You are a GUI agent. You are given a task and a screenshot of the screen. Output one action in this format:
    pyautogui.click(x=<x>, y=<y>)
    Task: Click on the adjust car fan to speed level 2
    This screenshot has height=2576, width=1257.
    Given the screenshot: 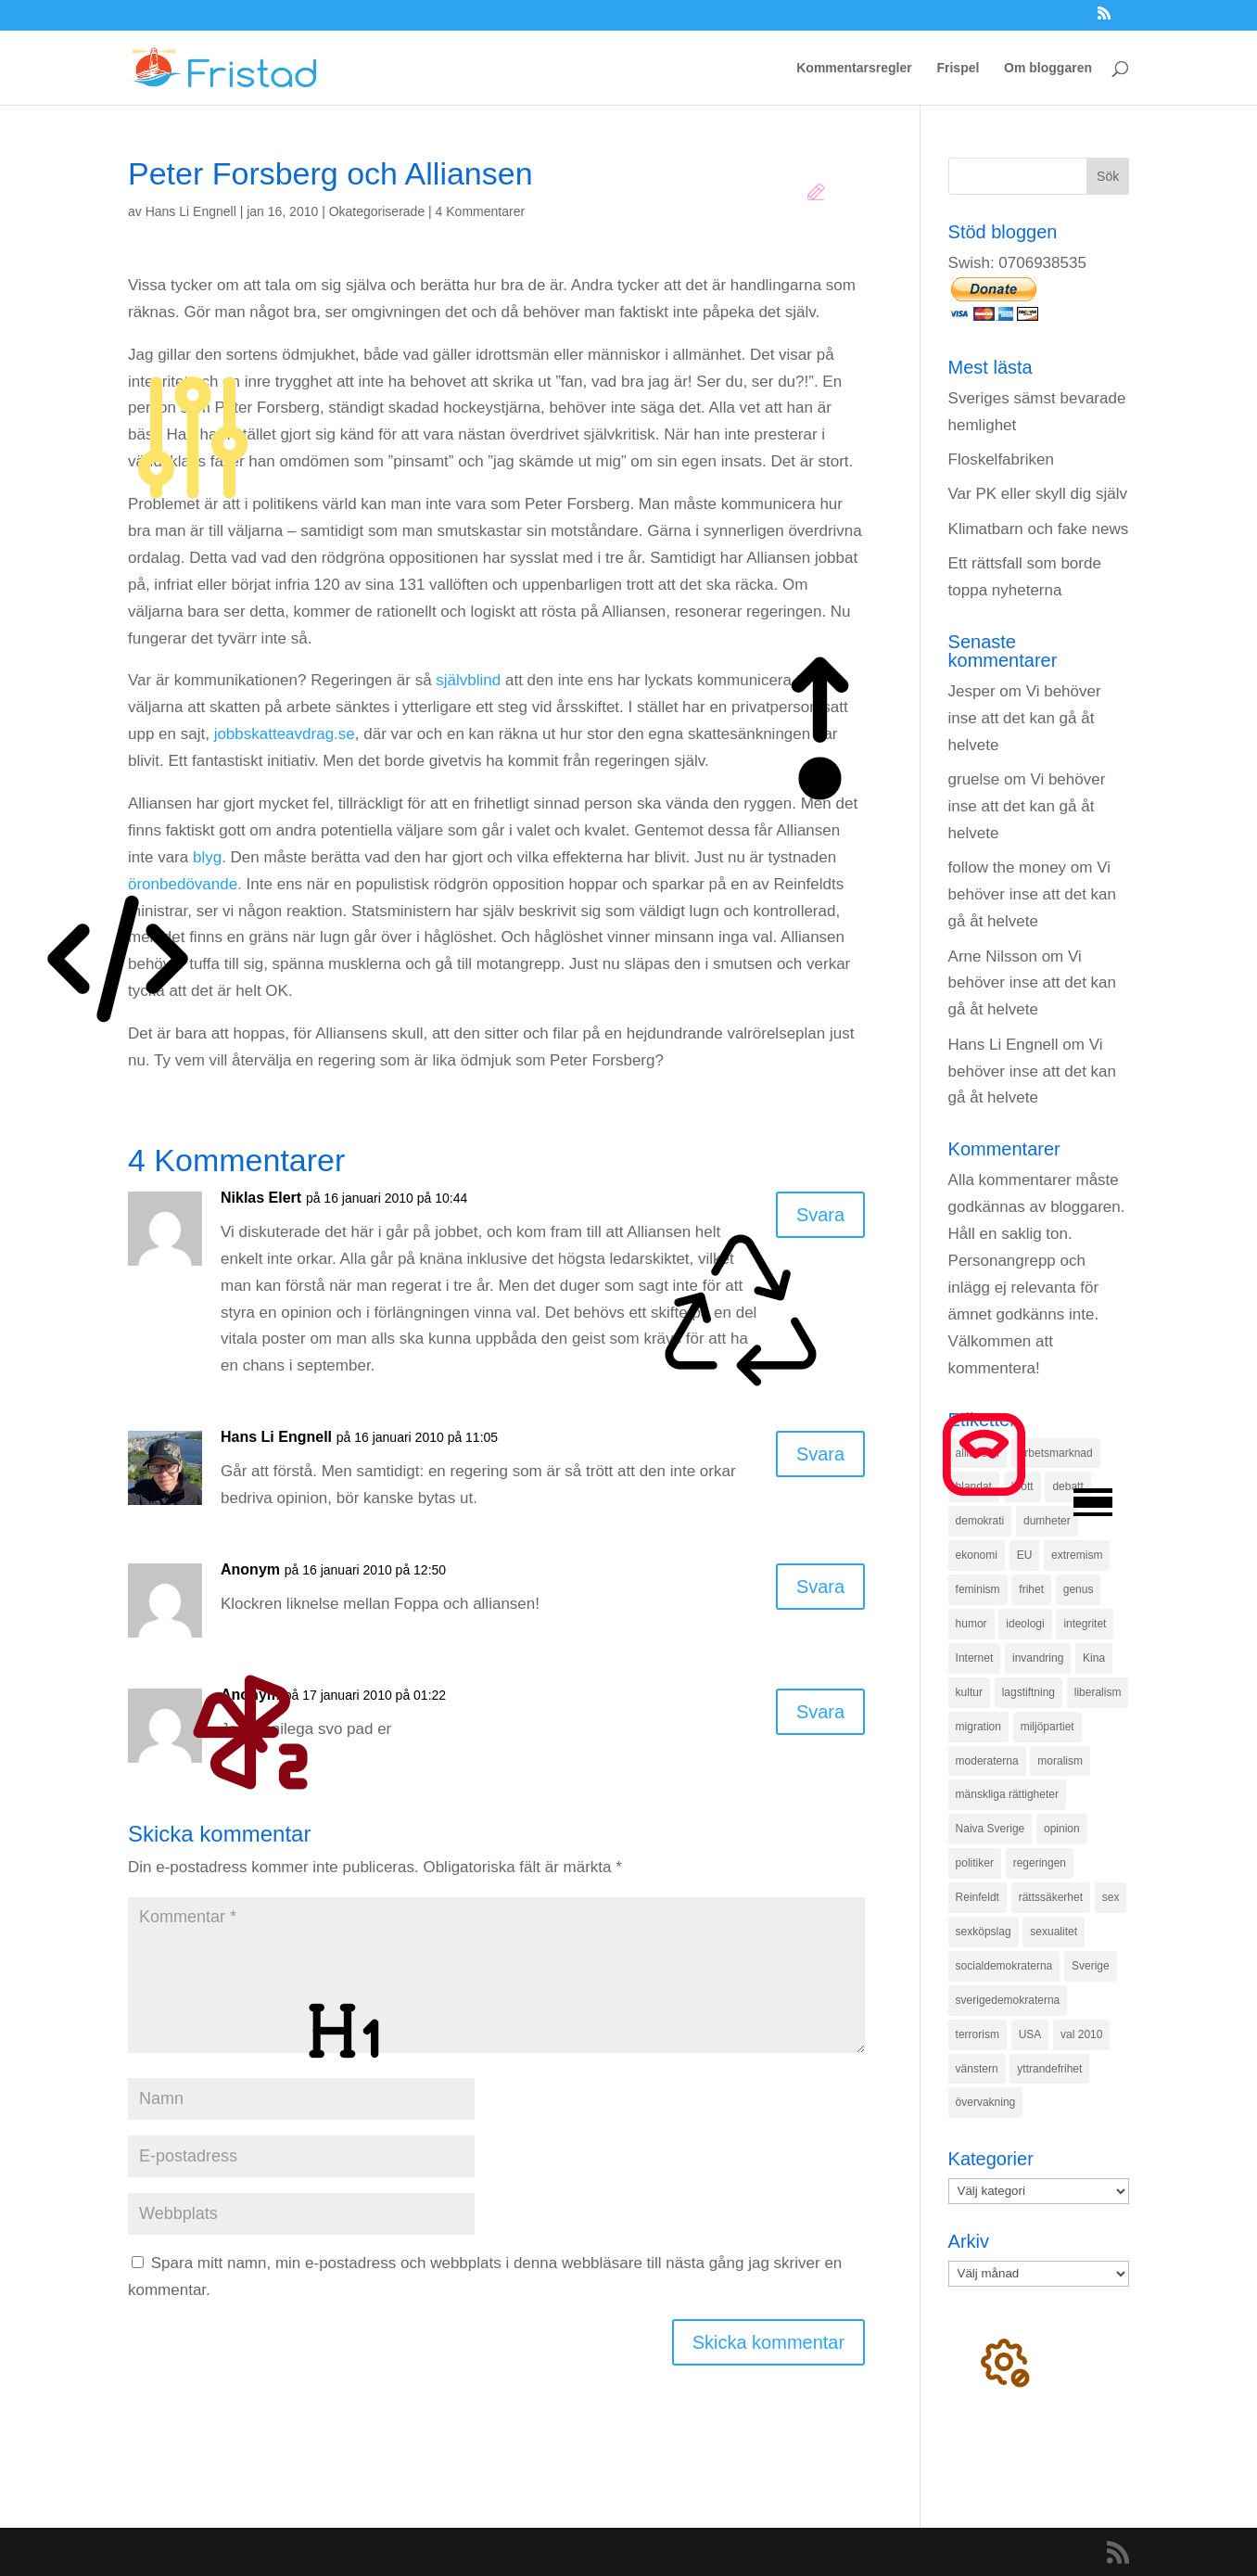 What is the action you would take?
    pyautogui.click(x=250, y=1732)
    